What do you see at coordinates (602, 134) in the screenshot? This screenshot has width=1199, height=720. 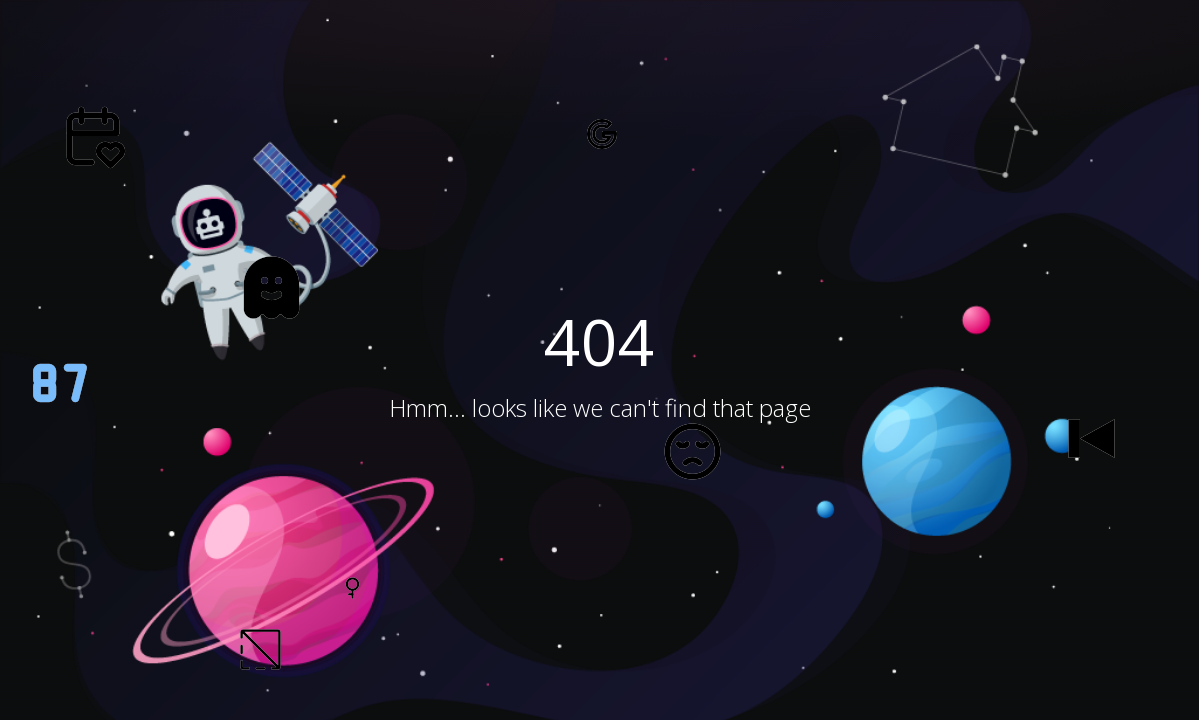 I see `sign in with Google` at bounding box center [602, 134].